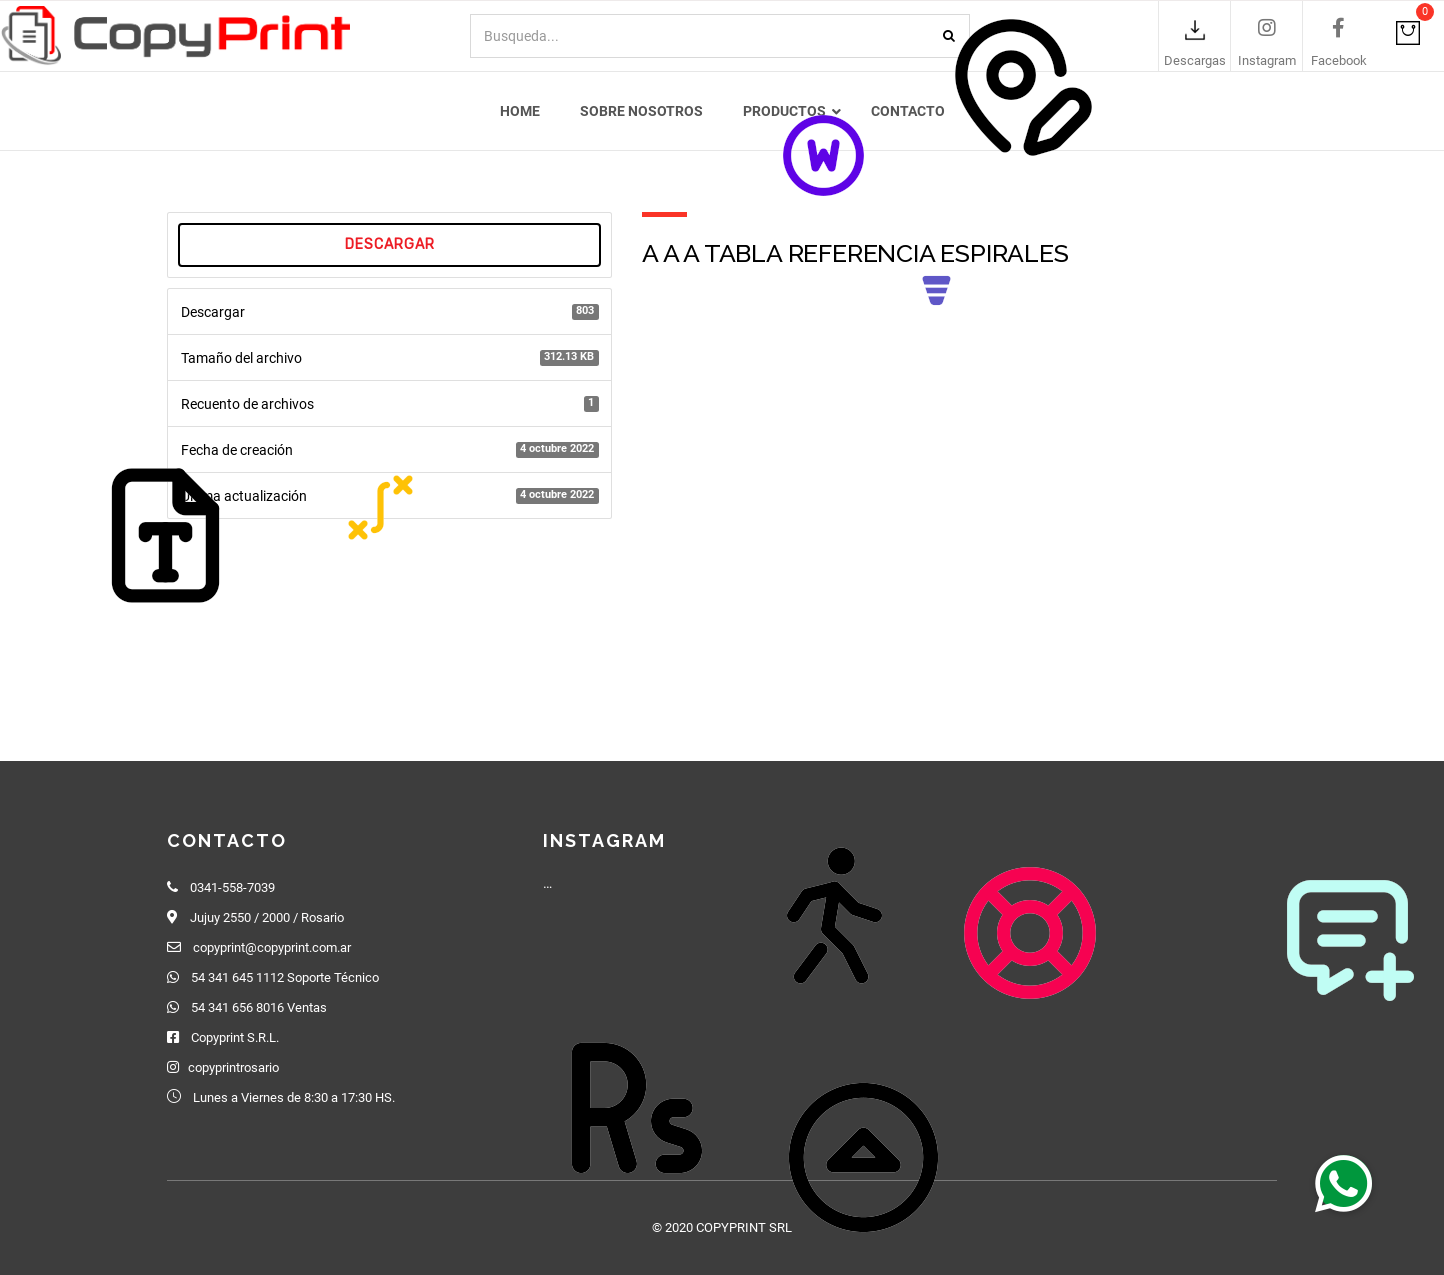  What do you see at coordinates (380, 507) in the screenshot?
I see `cancel or remove a route` at bounding box center [380, 507].